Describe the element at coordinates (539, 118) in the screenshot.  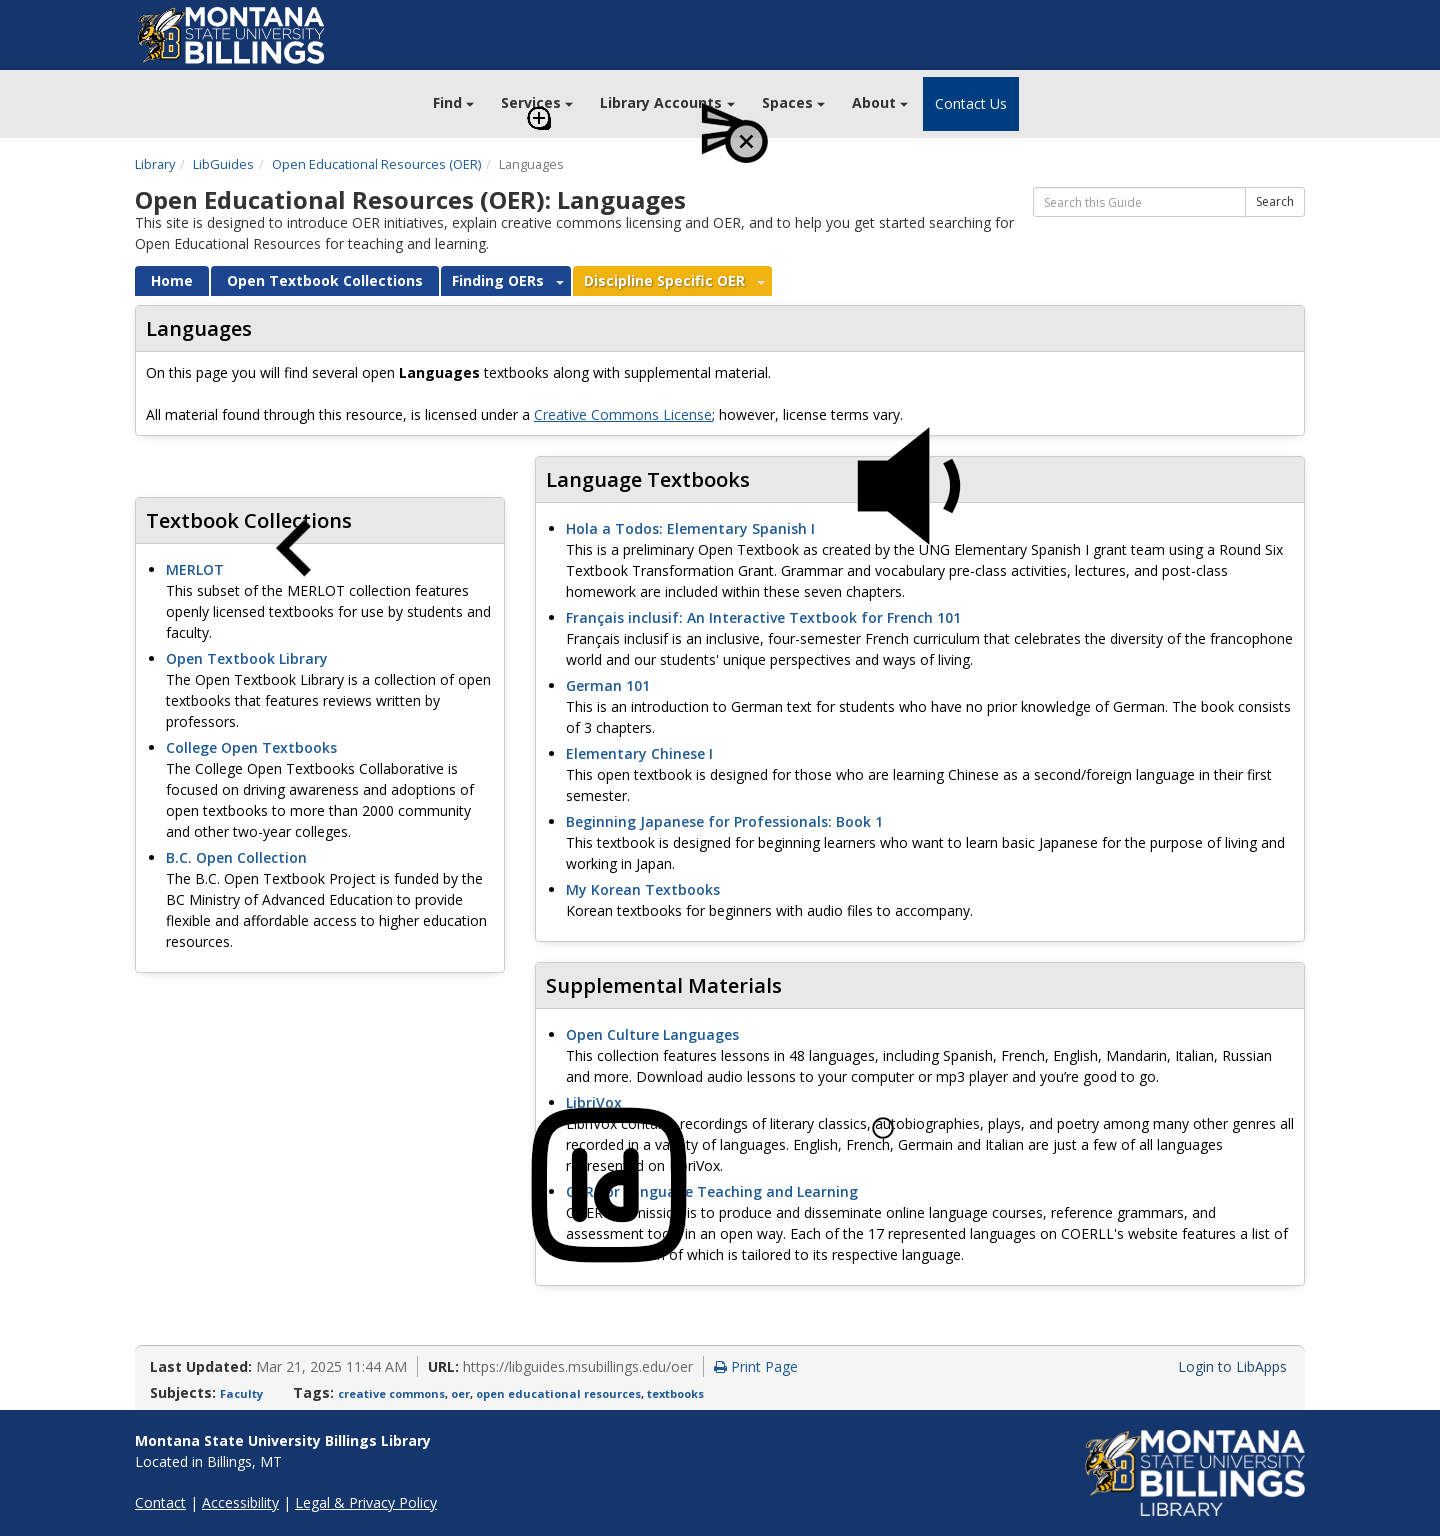
I see `zoom in on image` at that location.